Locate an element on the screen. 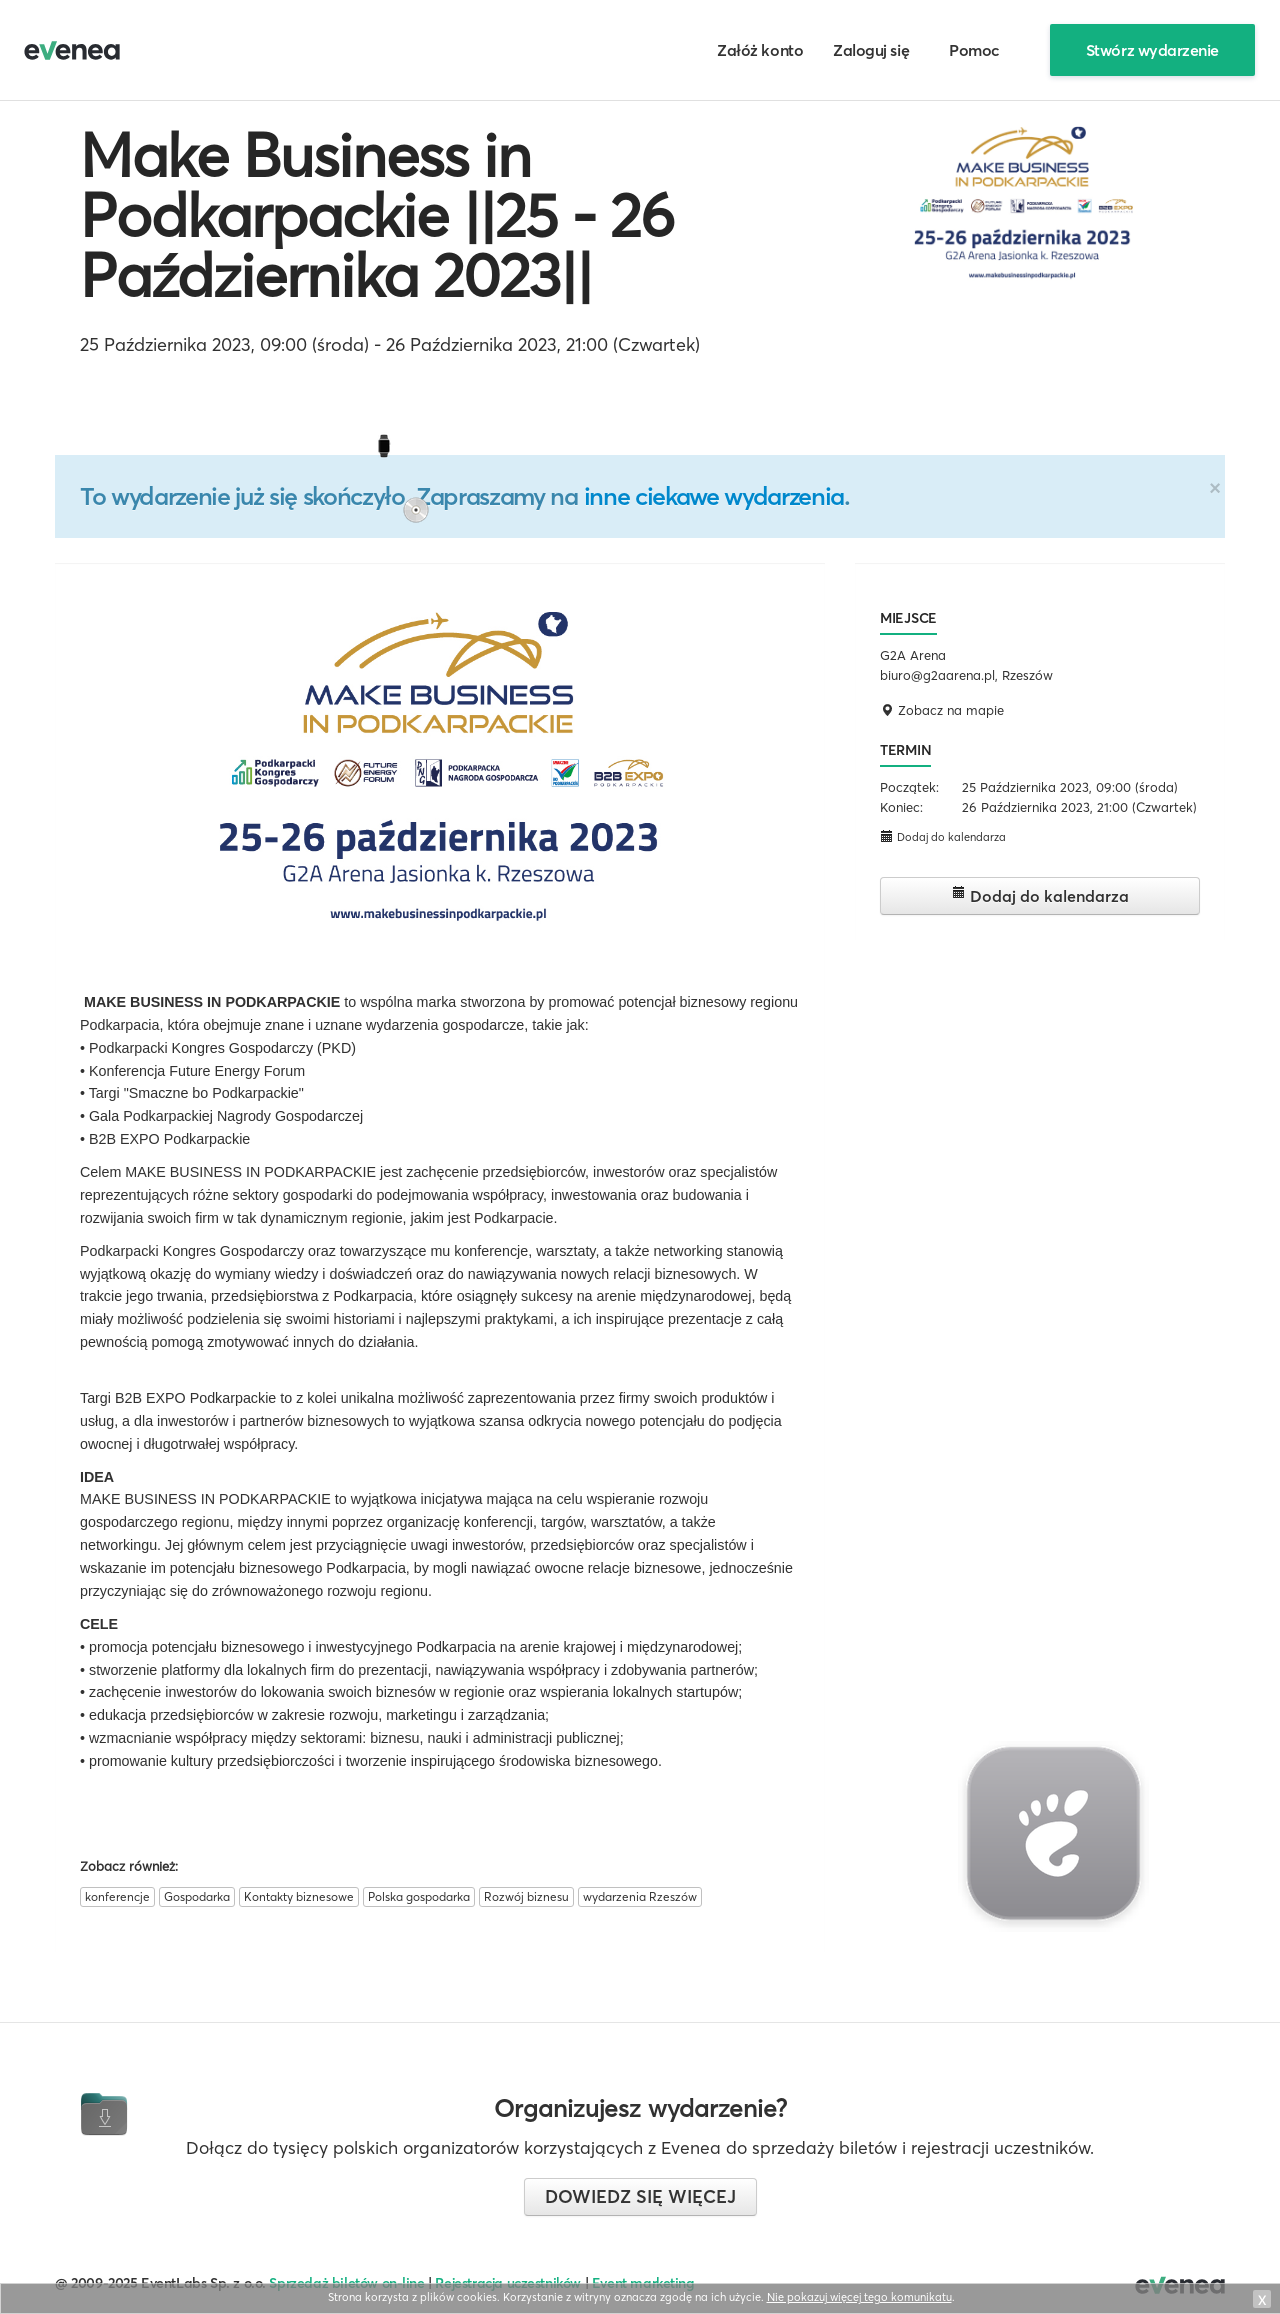 The height and width of the screenshot is (2314, 1280). unmount or eject a CD/DVD writer drive is located at coordinates (416, 510).